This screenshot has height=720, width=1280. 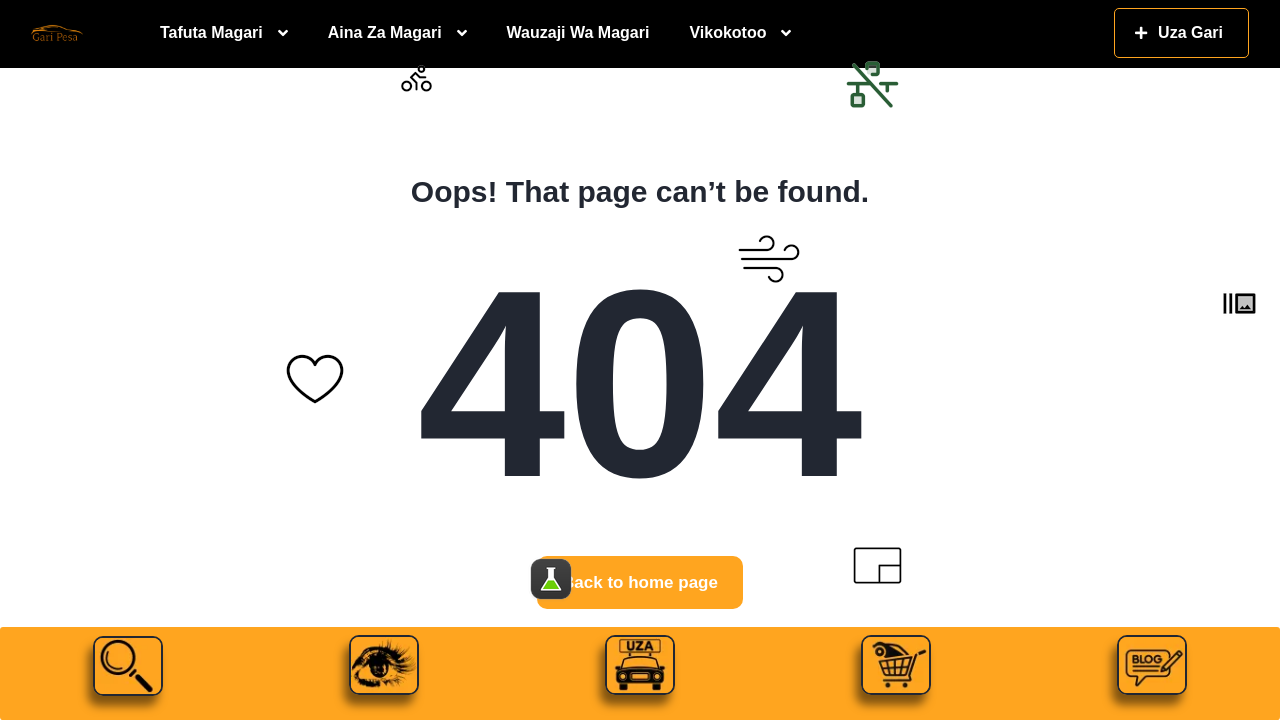 What do you see at coordinates (551, 579) in the screenshot?
I see `open science or chemistry application` at bounding box center [551, 579].